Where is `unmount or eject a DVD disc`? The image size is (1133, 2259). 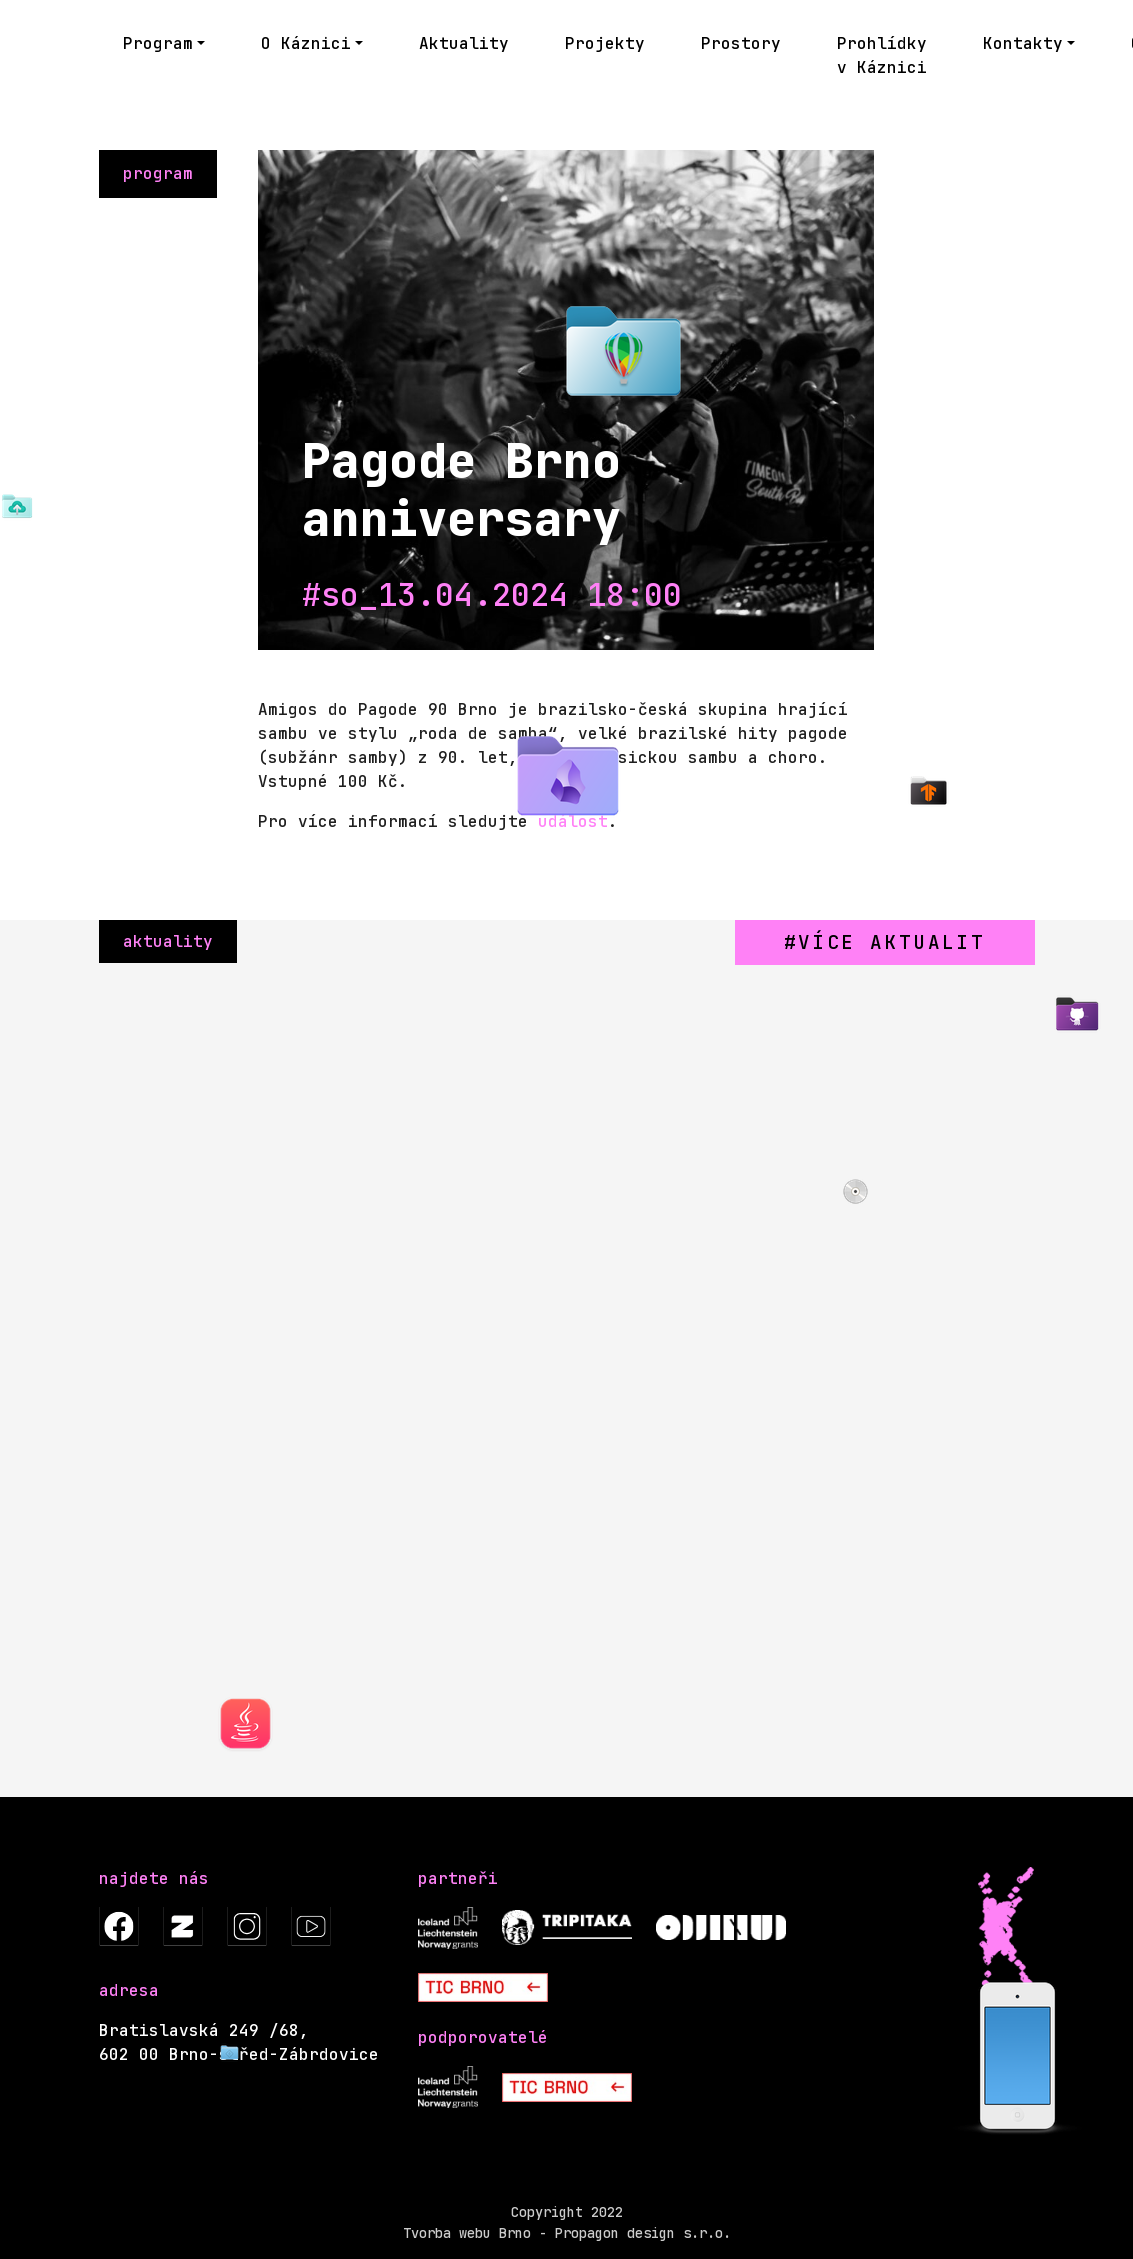
unmount or eject a DVD disc is located at coordinates (855, 1191).